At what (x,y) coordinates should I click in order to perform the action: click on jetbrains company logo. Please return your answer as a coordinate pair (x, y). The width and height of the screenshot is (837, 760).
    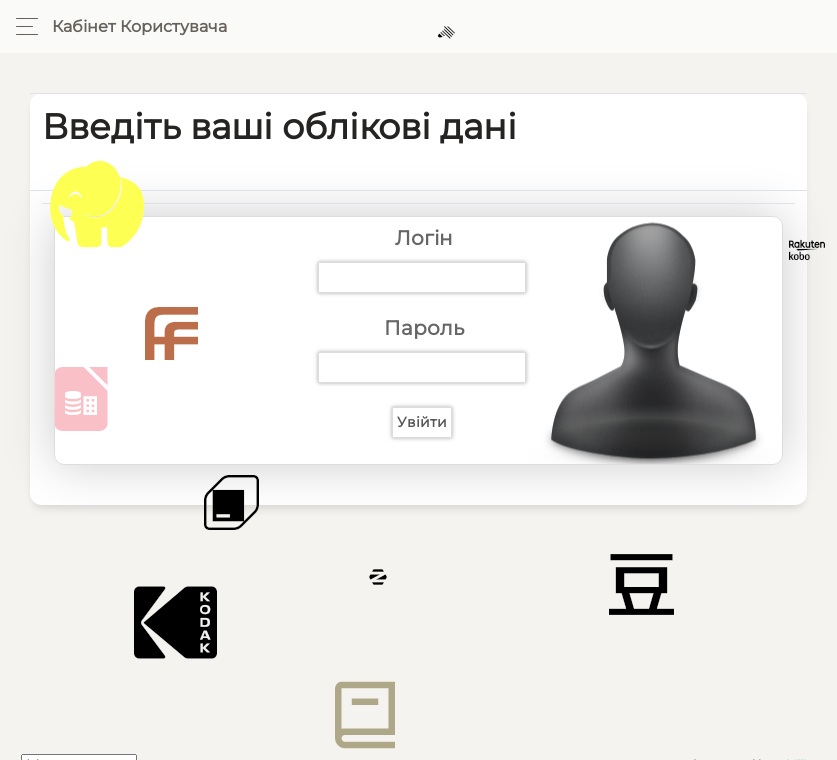
    Looking at the image, I should click on (231, 502).